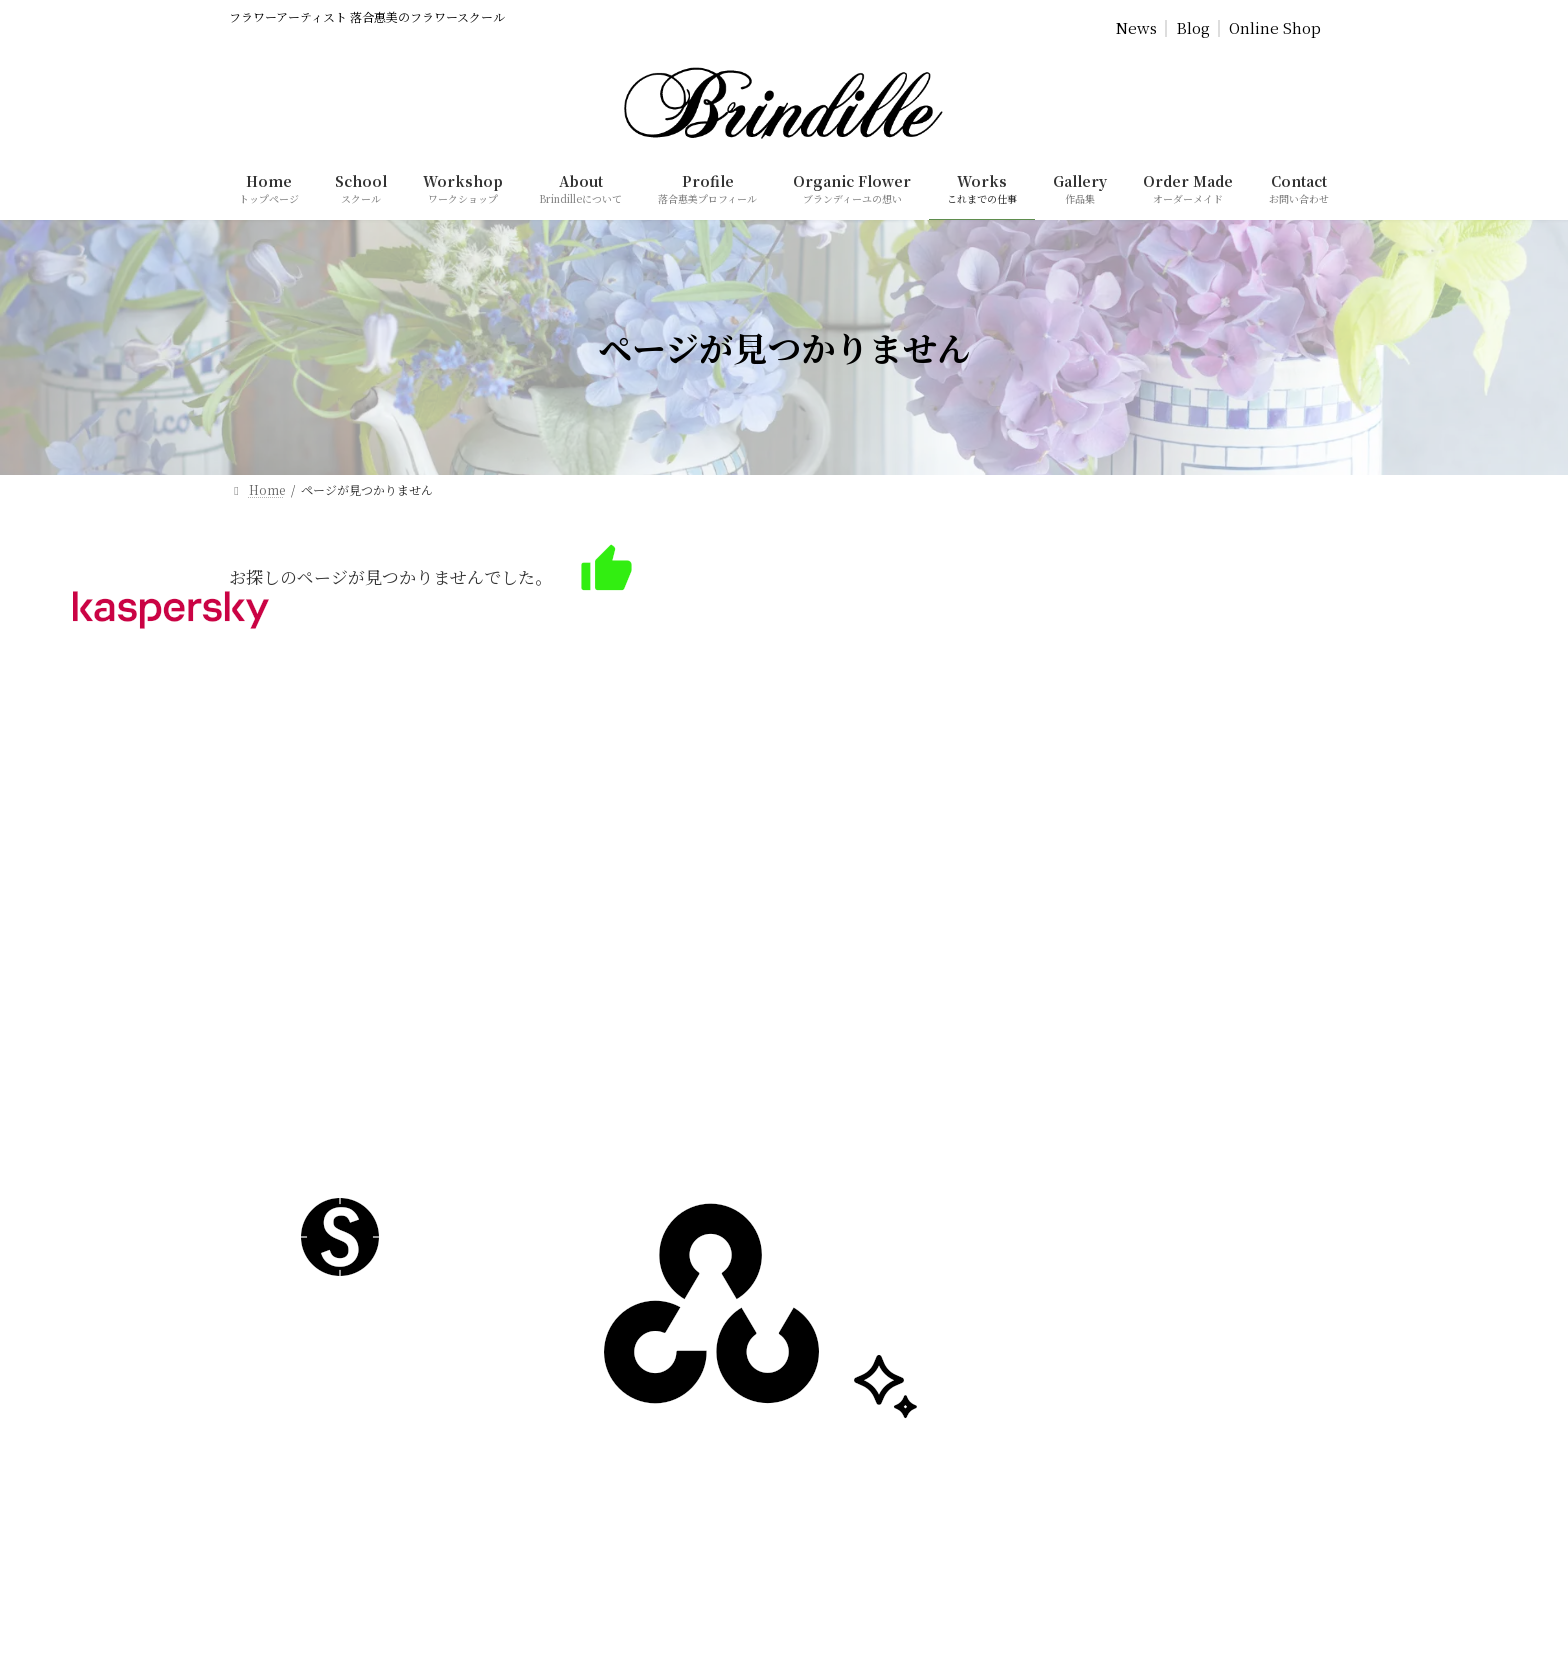 The width and height of the screenshot is (1568, 1679). I want to click on open Google Bard AI assistant, so click(885, 1386).